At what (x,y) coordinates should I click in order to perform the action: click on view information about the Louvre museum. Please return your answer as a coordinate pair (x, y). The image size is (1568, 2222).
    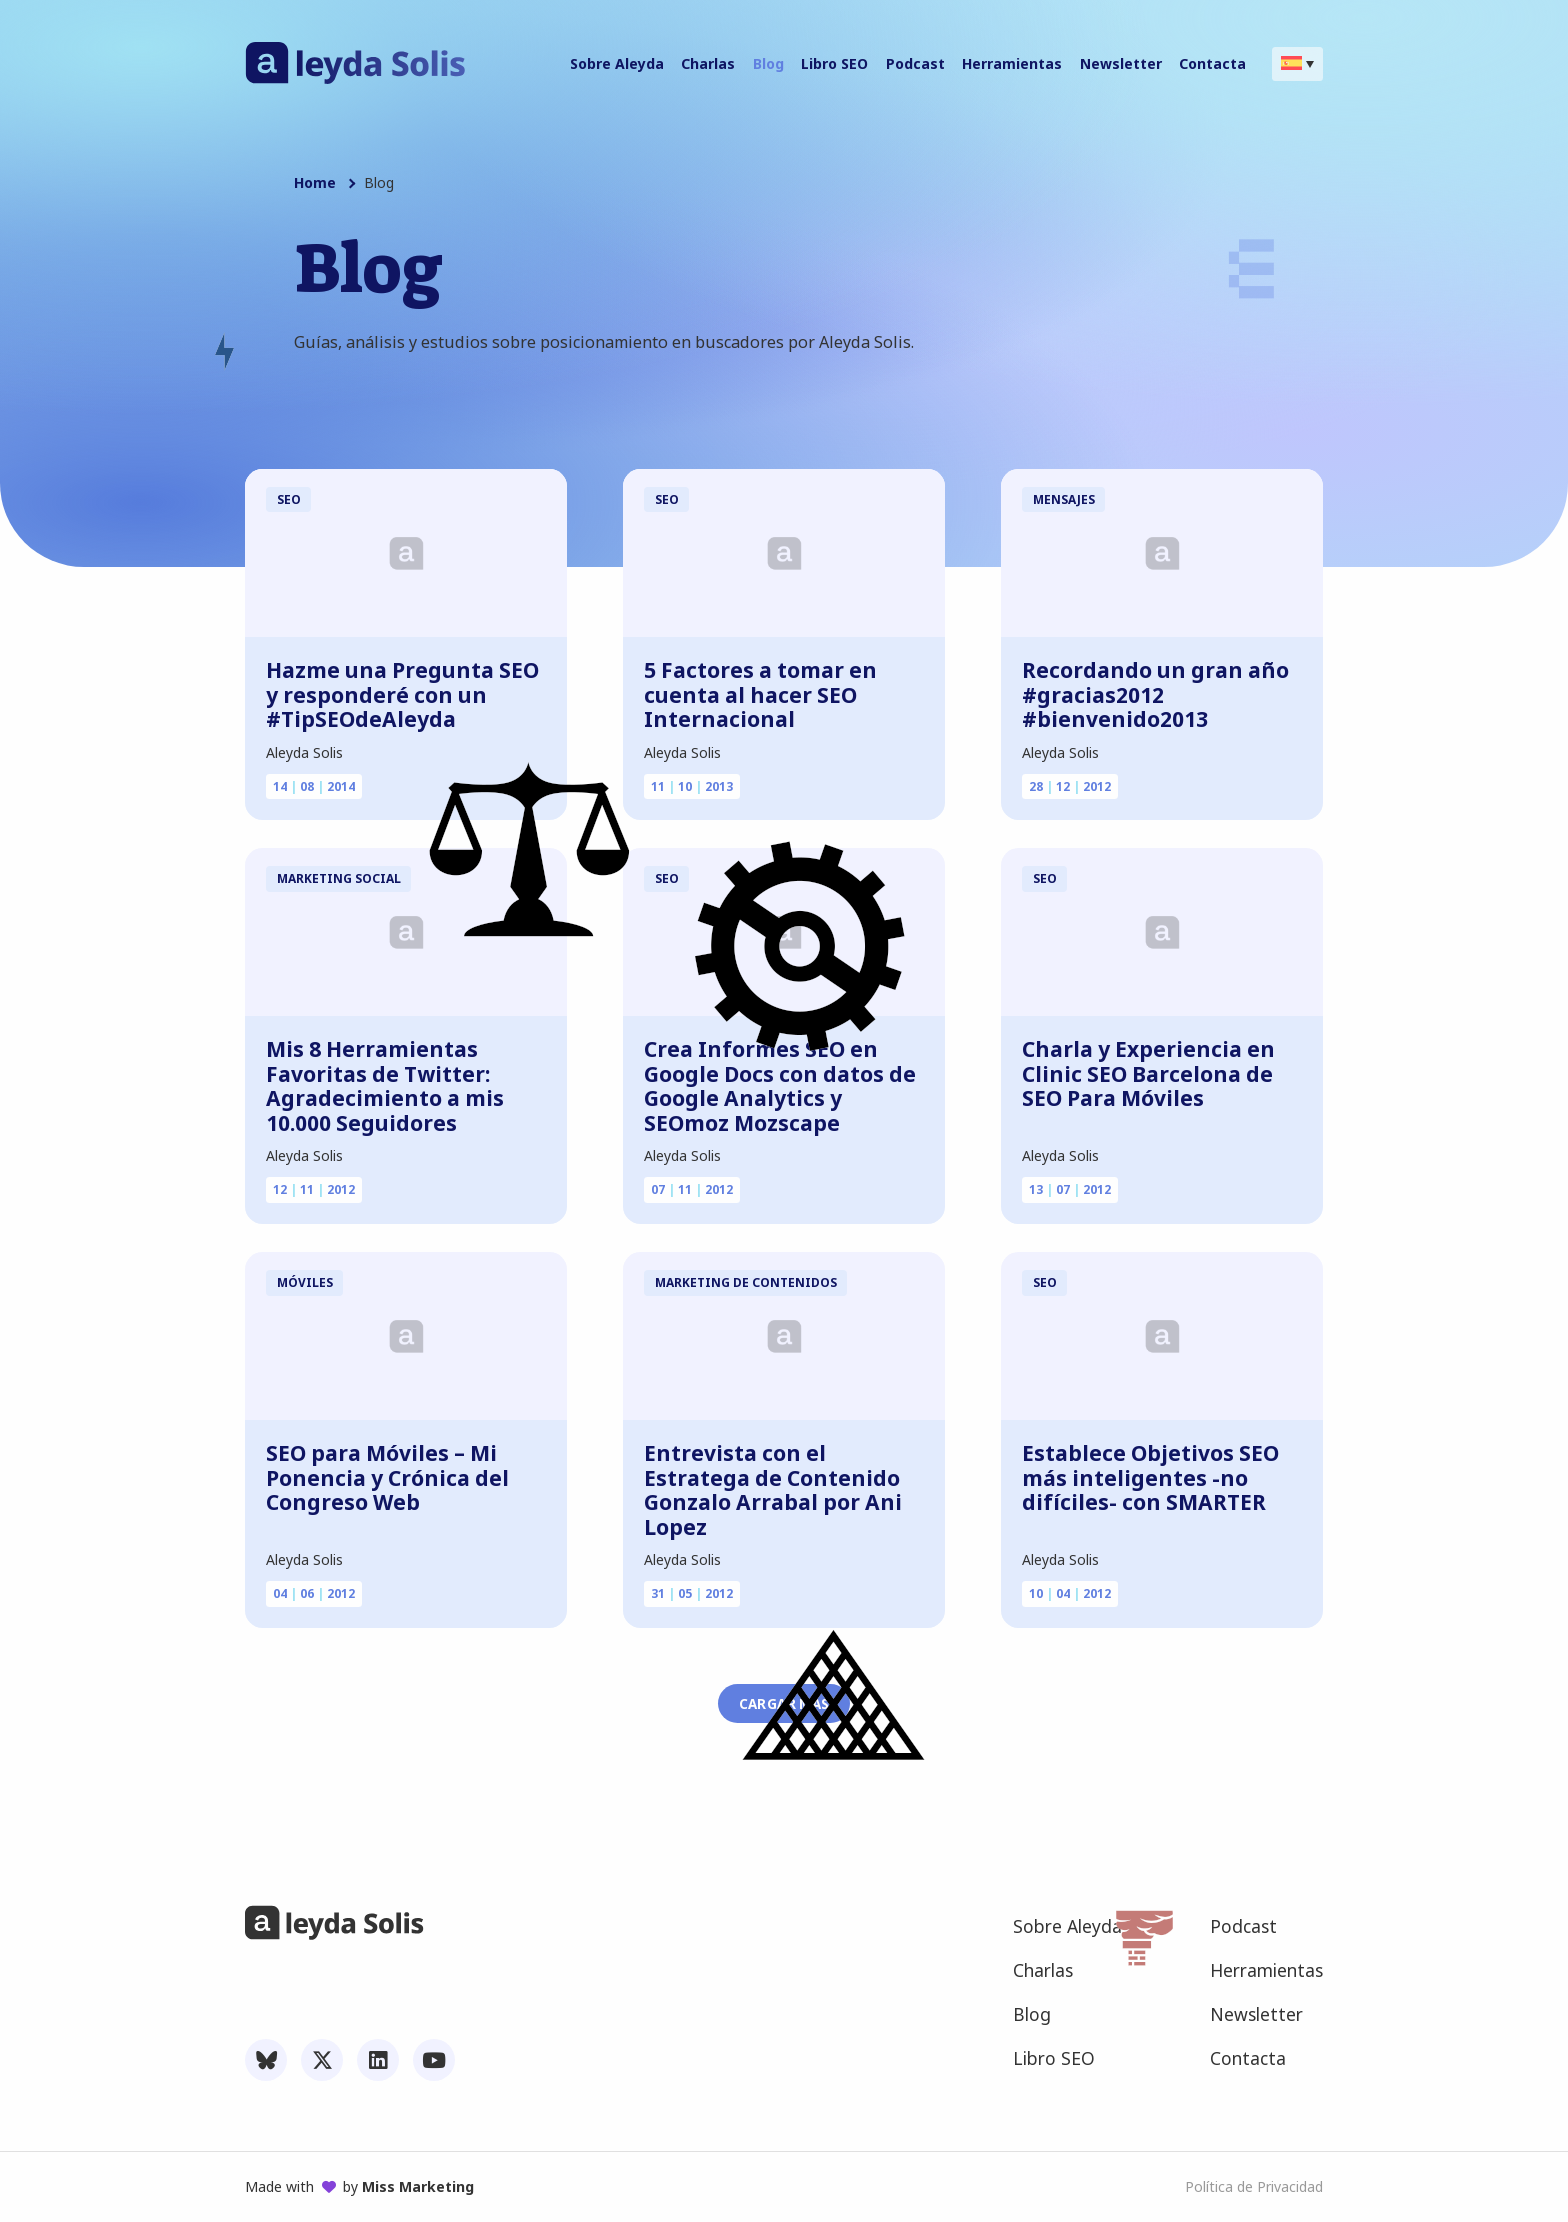
    Looking at the image, I should click on (833, 1699).